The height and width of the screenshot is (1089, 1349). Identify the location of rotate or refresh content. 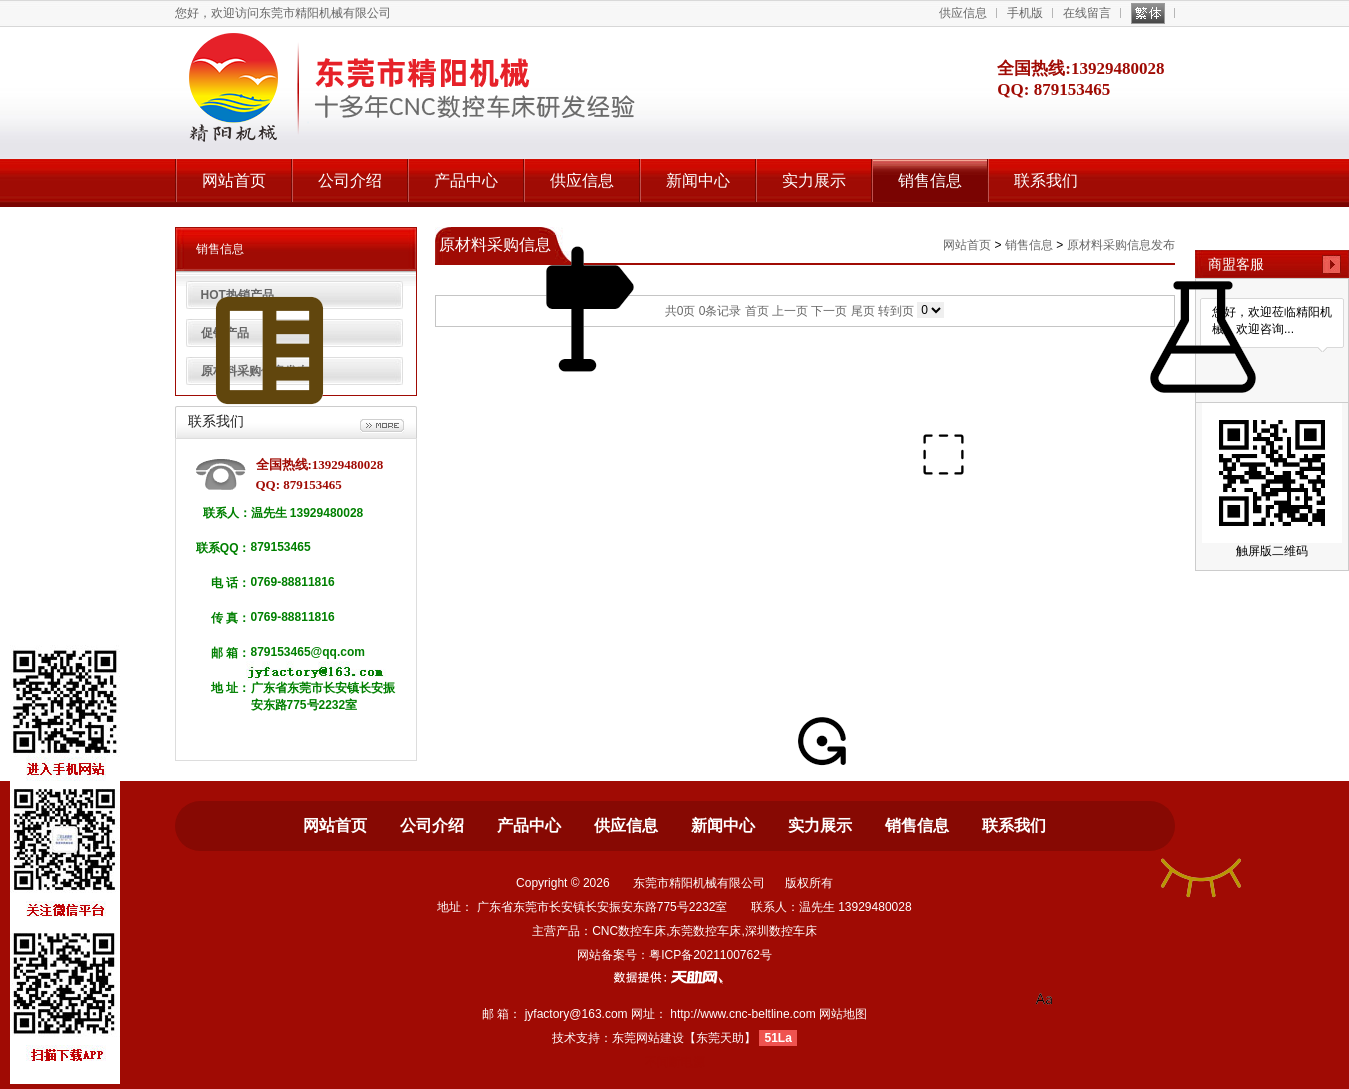
(822, 741).